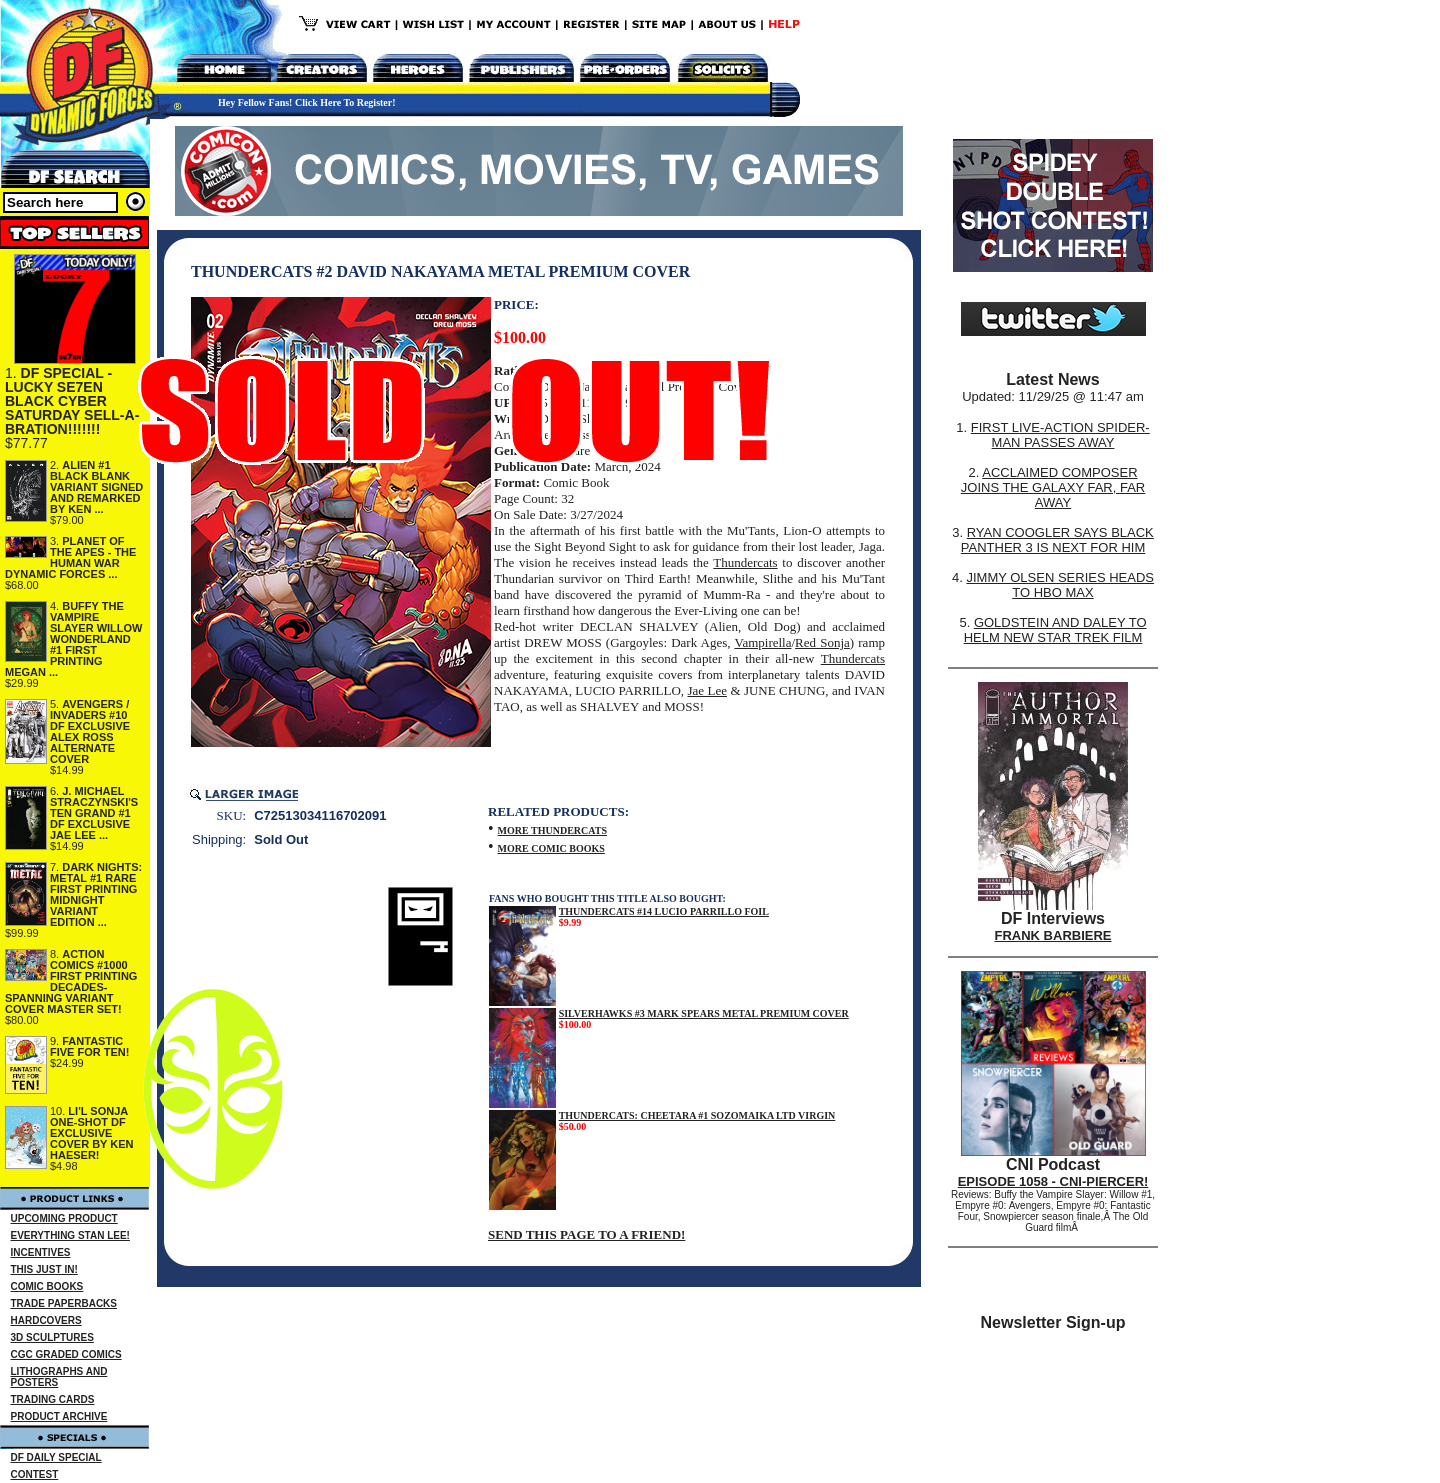  Describe the element at coordinates (420, 936) in the screenshot. I see `monitor door or entry point activity` at that location.